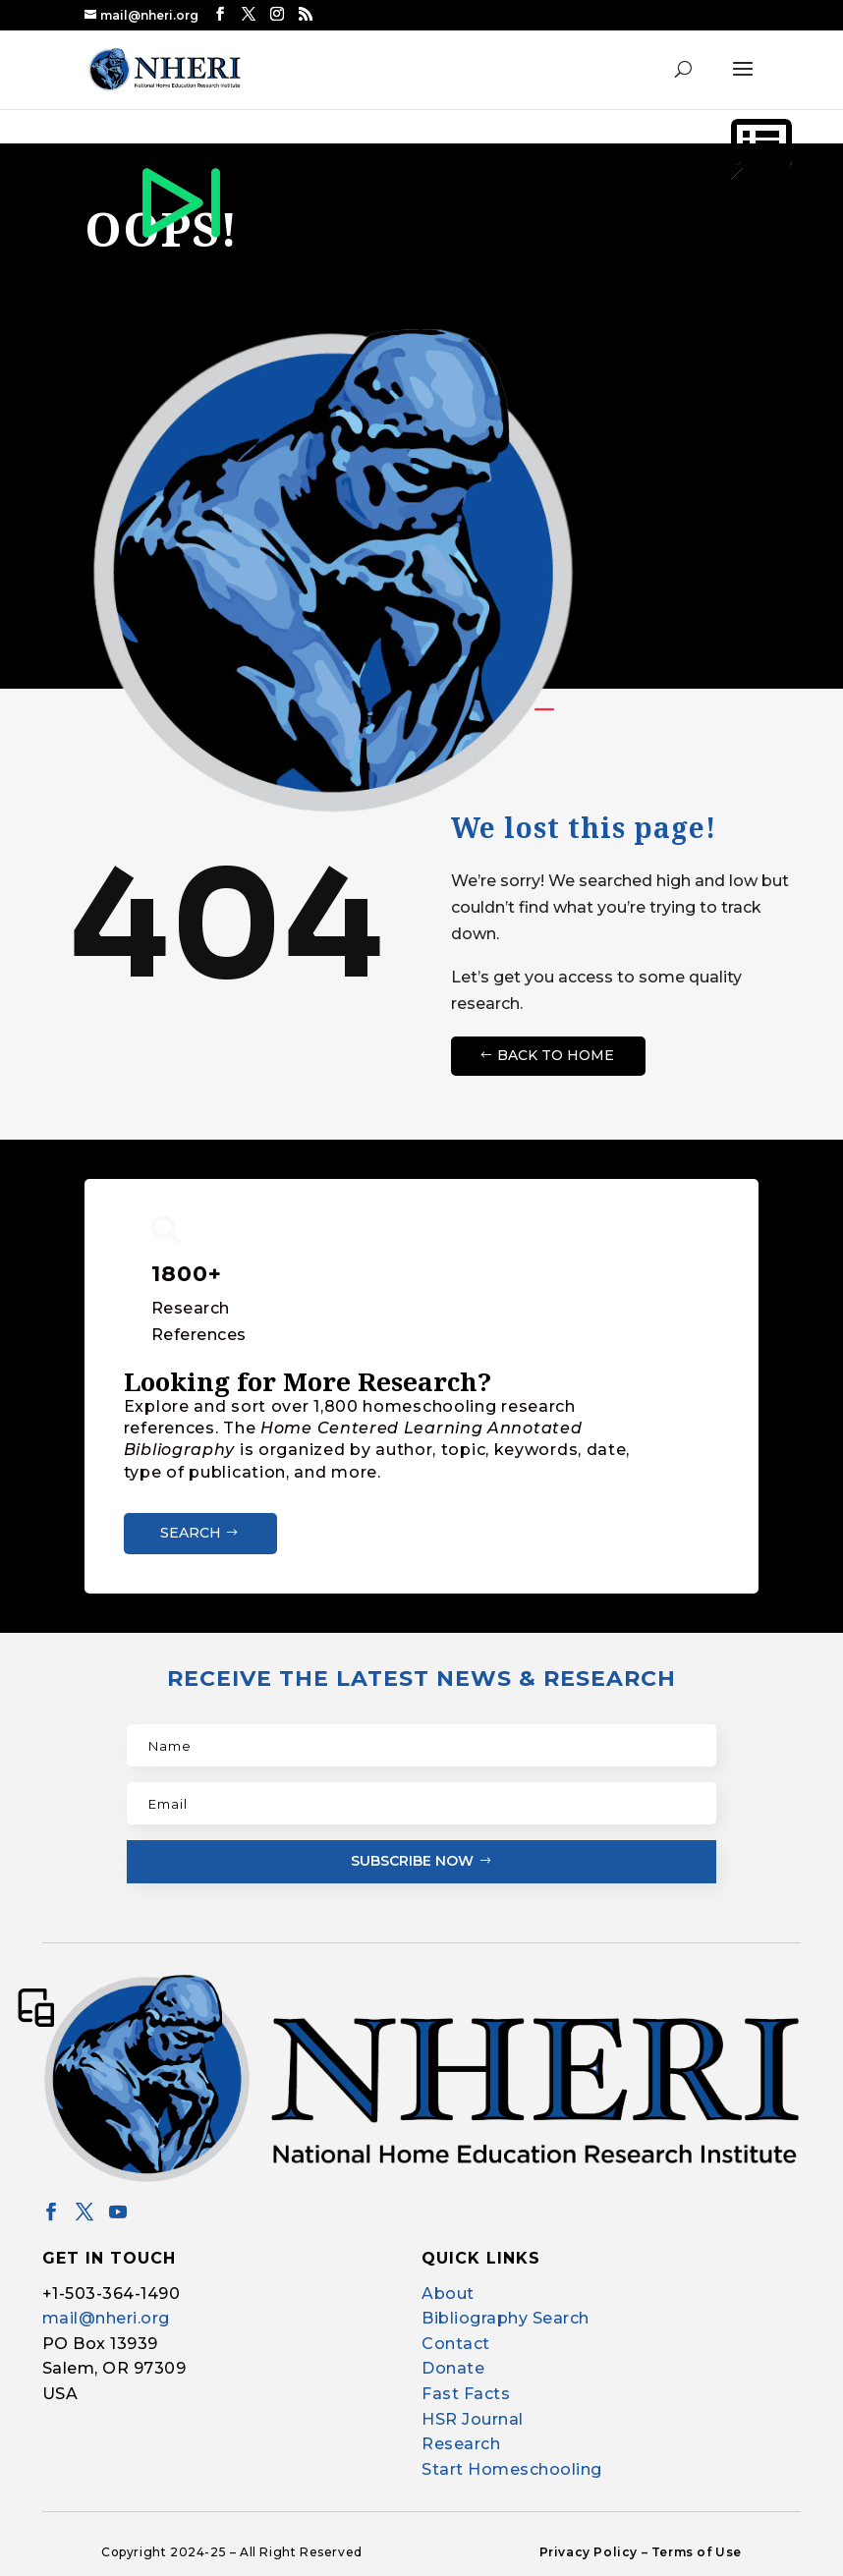 This screenshot has width=843, height=2576. What do you see at coordinates (761, 149) in the screenshot?
I see `view speaker notes or presentation talking points` at bounding box center [761, 149].